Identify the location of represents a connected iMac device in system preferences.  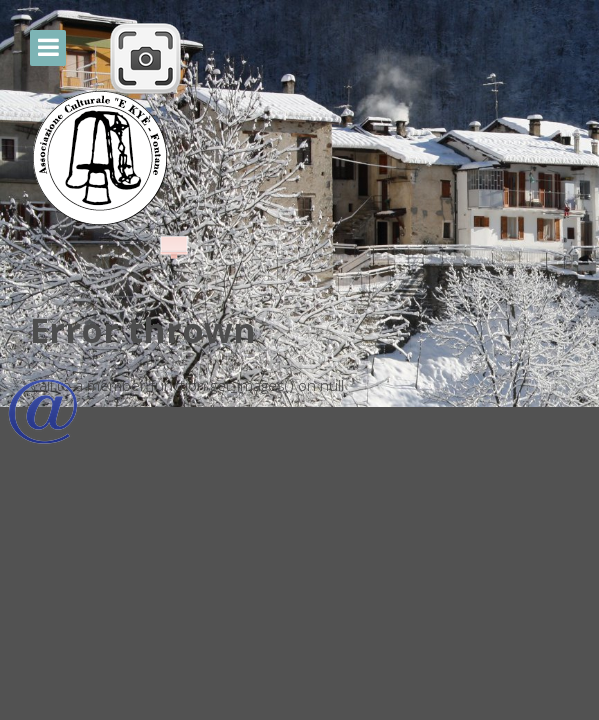
(174, 247).